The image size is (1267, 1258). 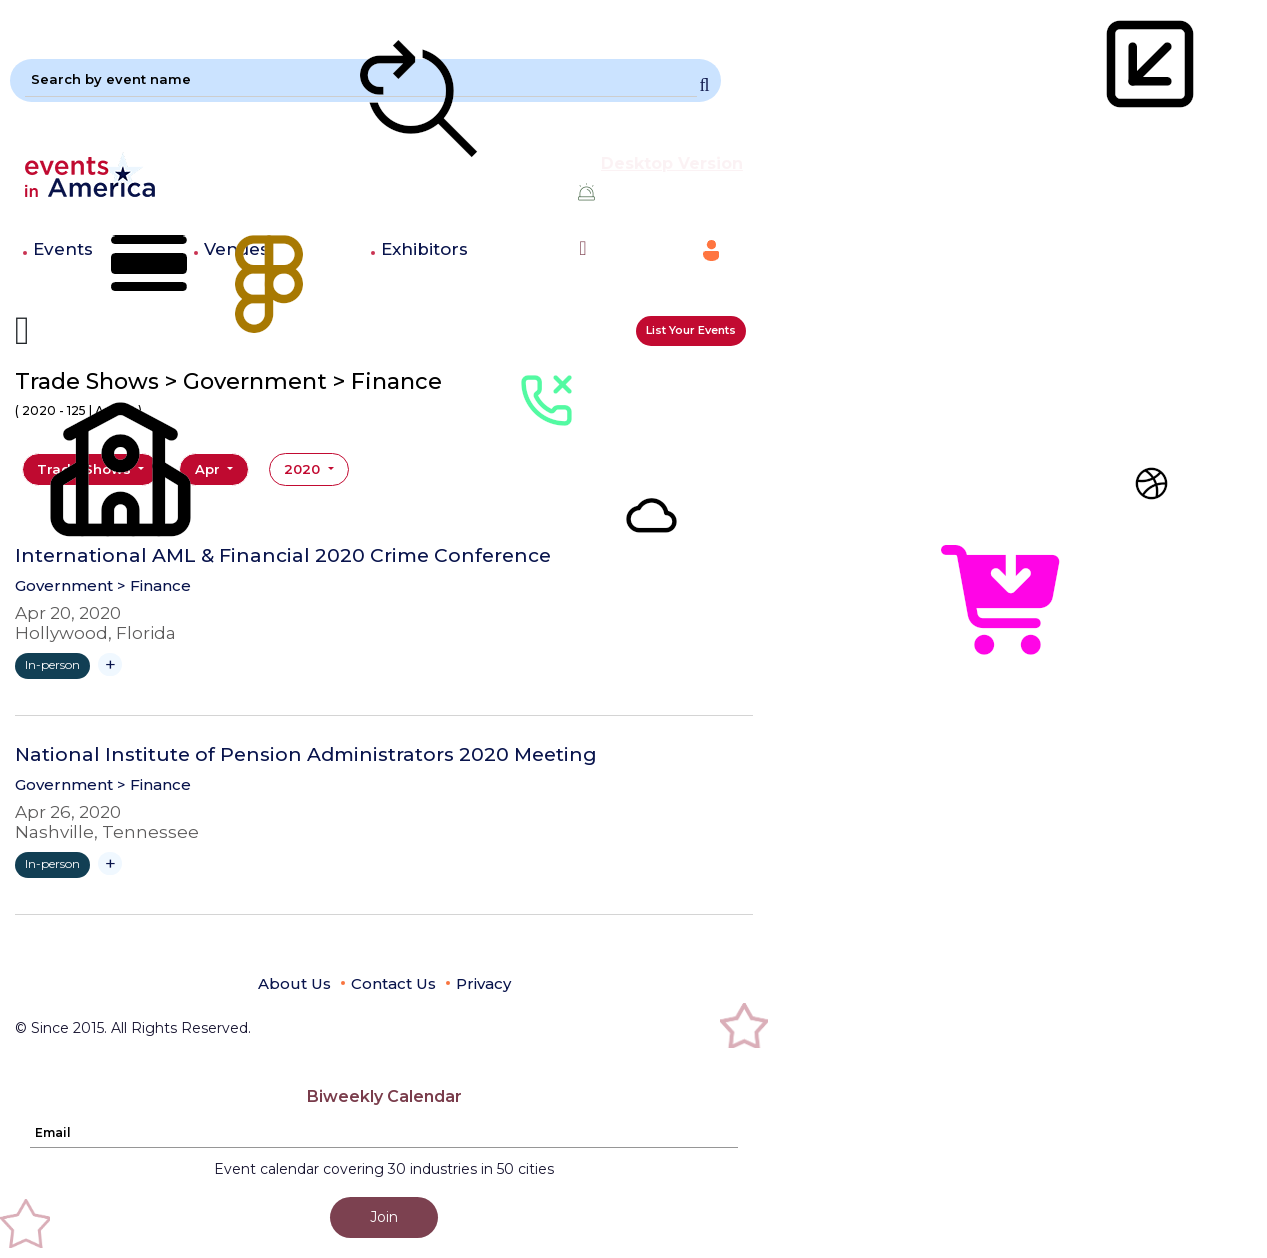 What do you see at coordinates (120, 472) in the screenshot?
I see `access education or school-related features` at bounding box center [120, 472].